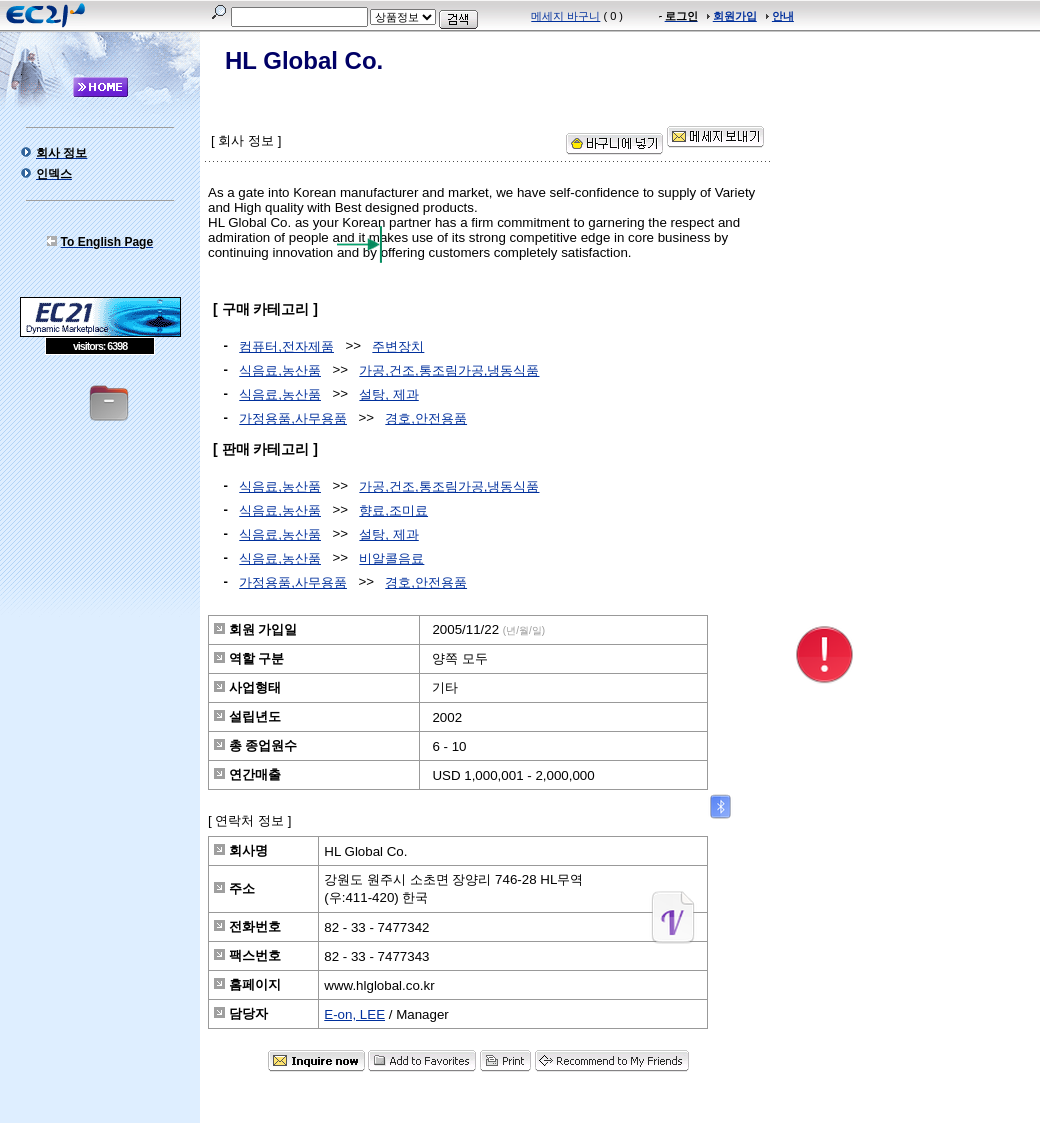 Image resolution: width=1040 pixels, height=1123 pixels. What do you see at coordinates (109, 403) in the screenshot?
I see `open the file manager application` at bounding box center [109, 403].